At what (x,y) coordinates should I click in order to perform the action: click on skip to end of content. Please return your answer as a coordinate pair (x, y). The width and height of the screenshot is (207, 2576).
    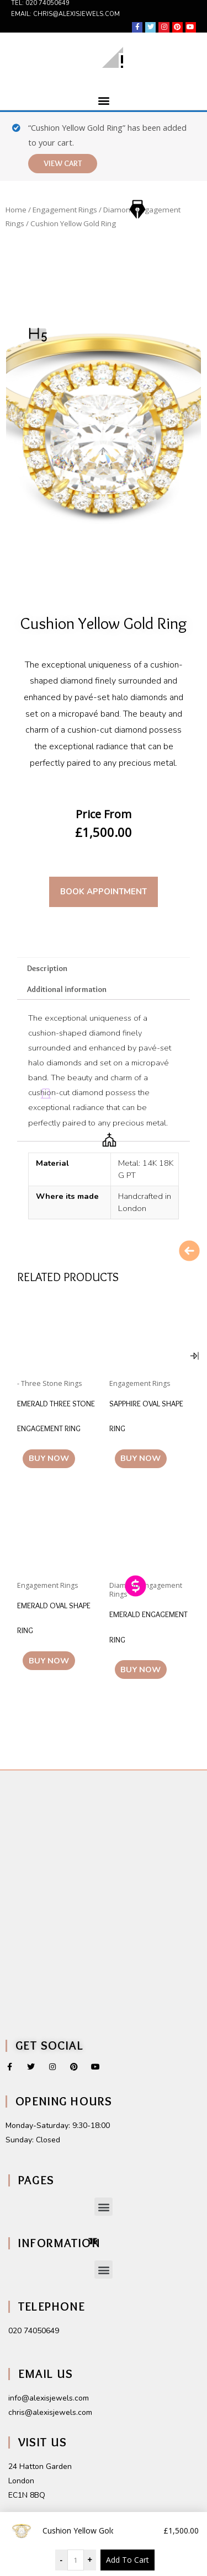
    Looking at the image, I should click on (194, 1356).